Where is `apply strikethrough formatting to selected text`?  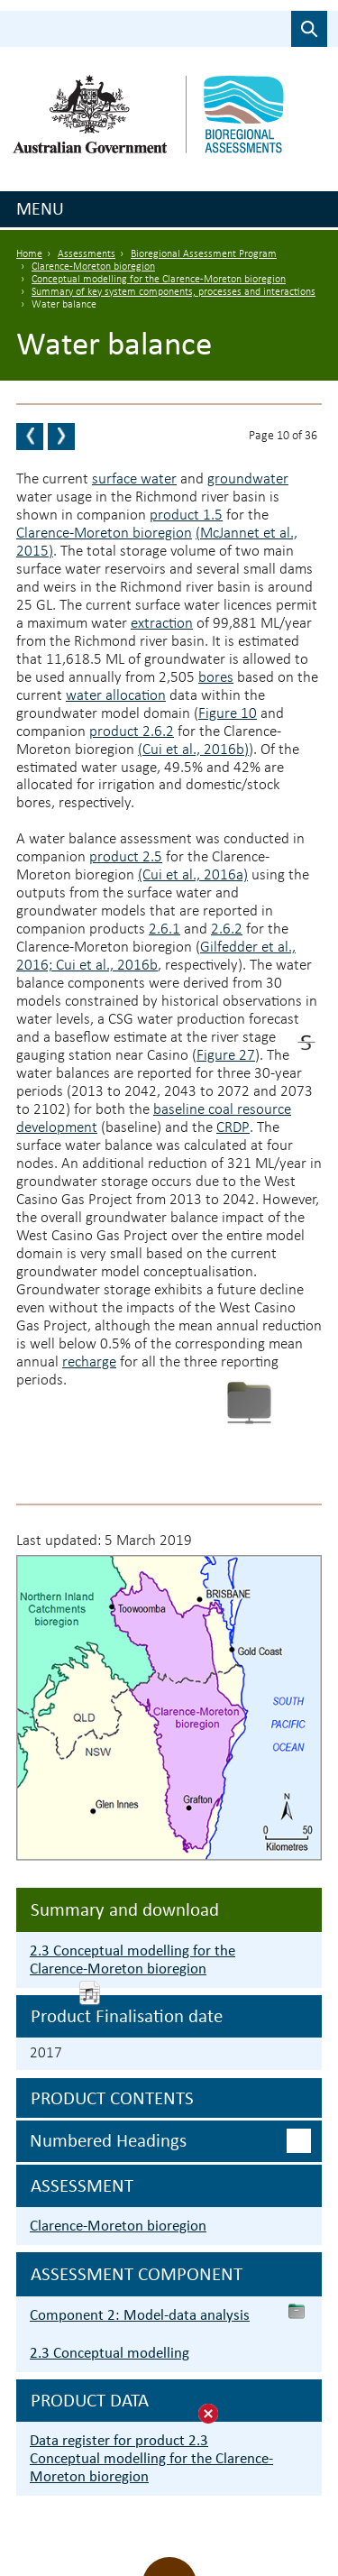 apply strikethrough formatting to selected text is located at coordinates (306, 1043).